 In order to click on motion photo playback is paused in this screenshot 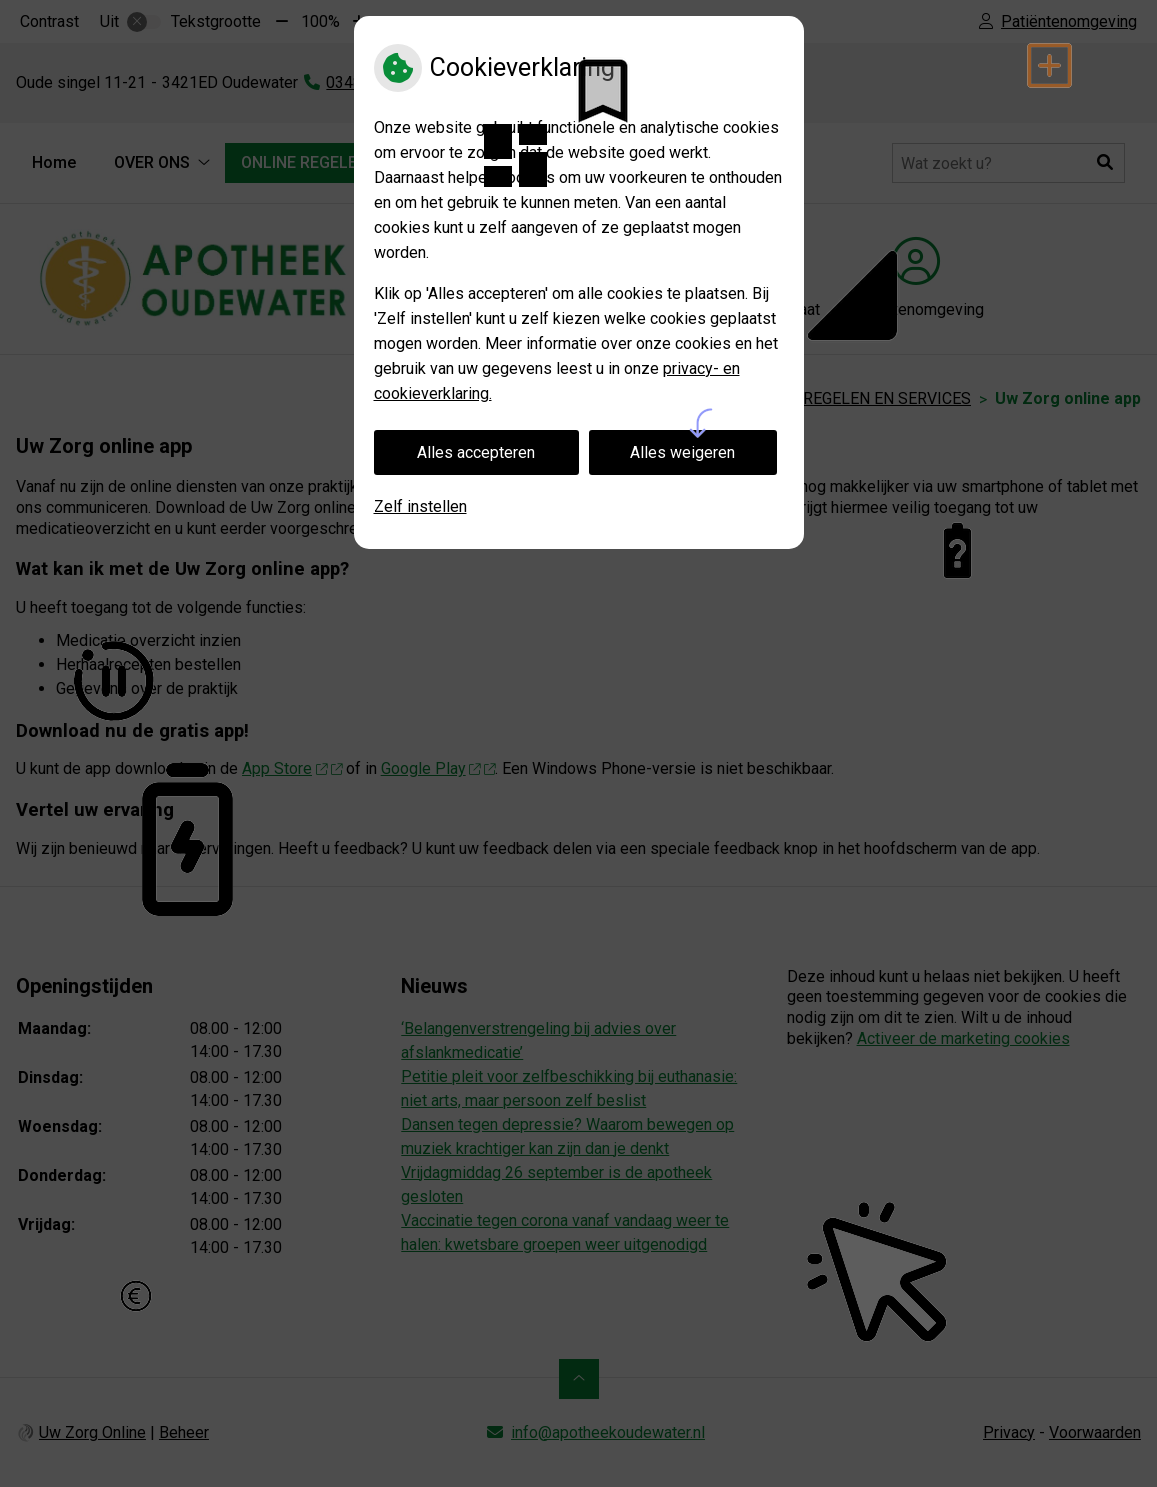, I will do `click(114, 681)`.